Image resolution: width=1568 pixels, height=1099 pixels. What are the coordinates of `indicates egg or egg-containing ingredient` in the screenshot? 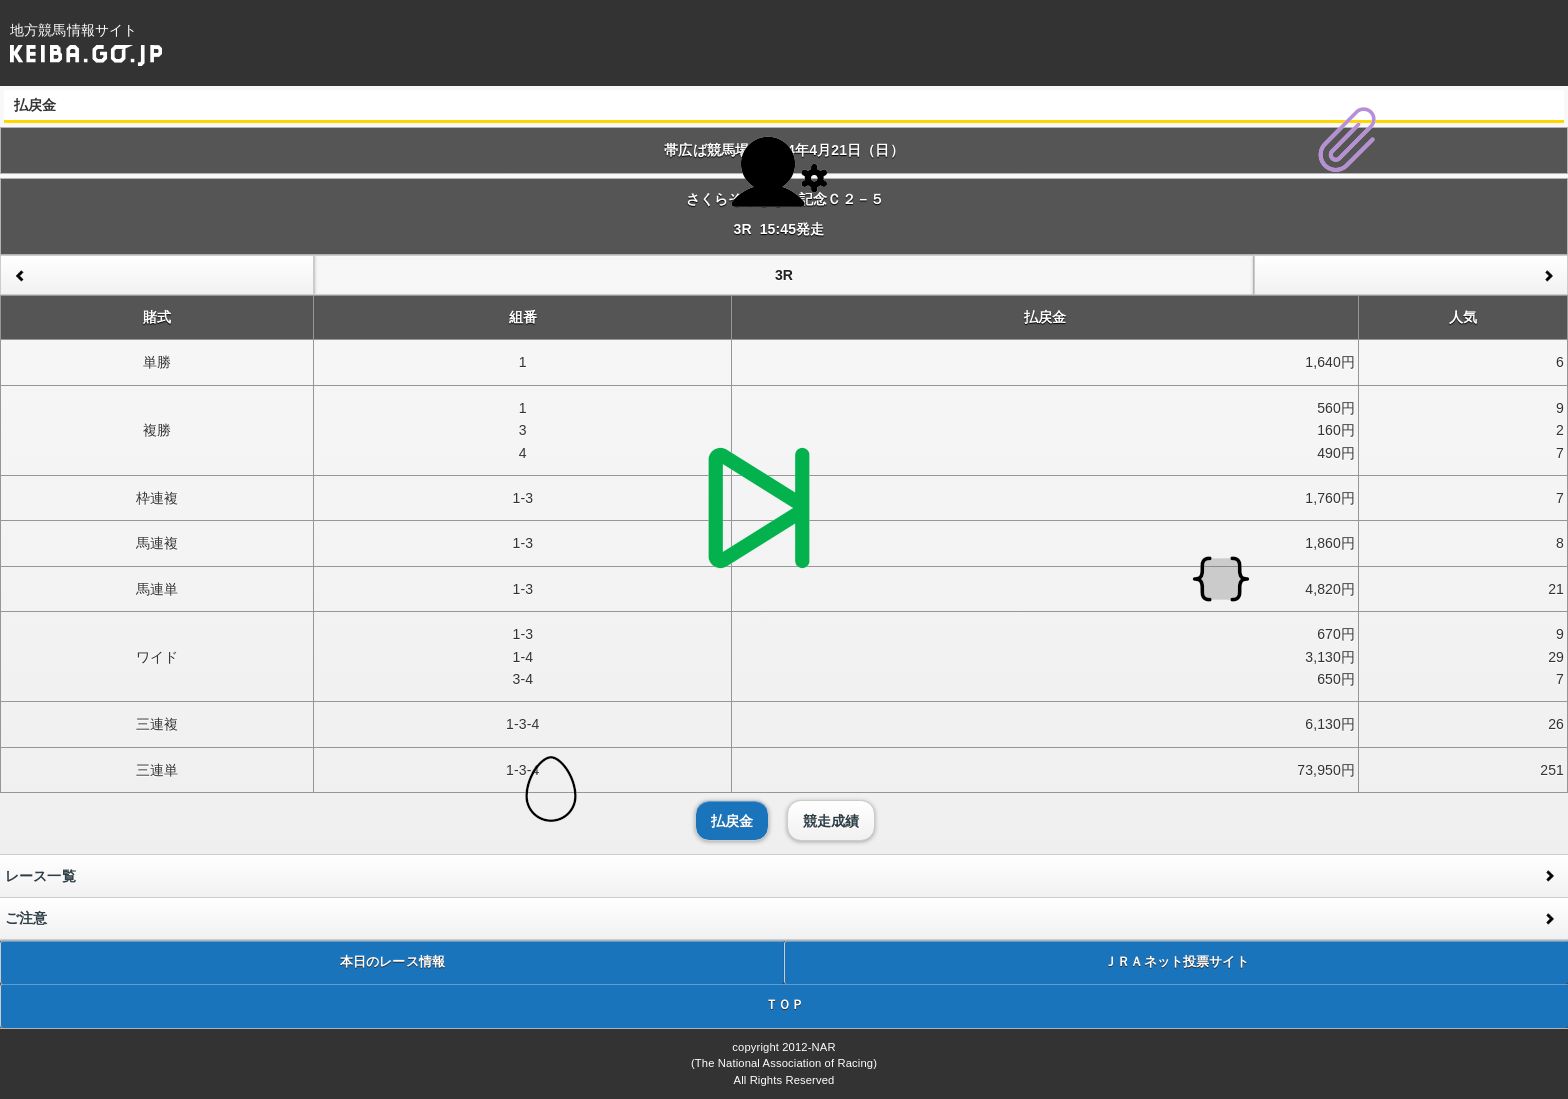 It's located at (551, 789).